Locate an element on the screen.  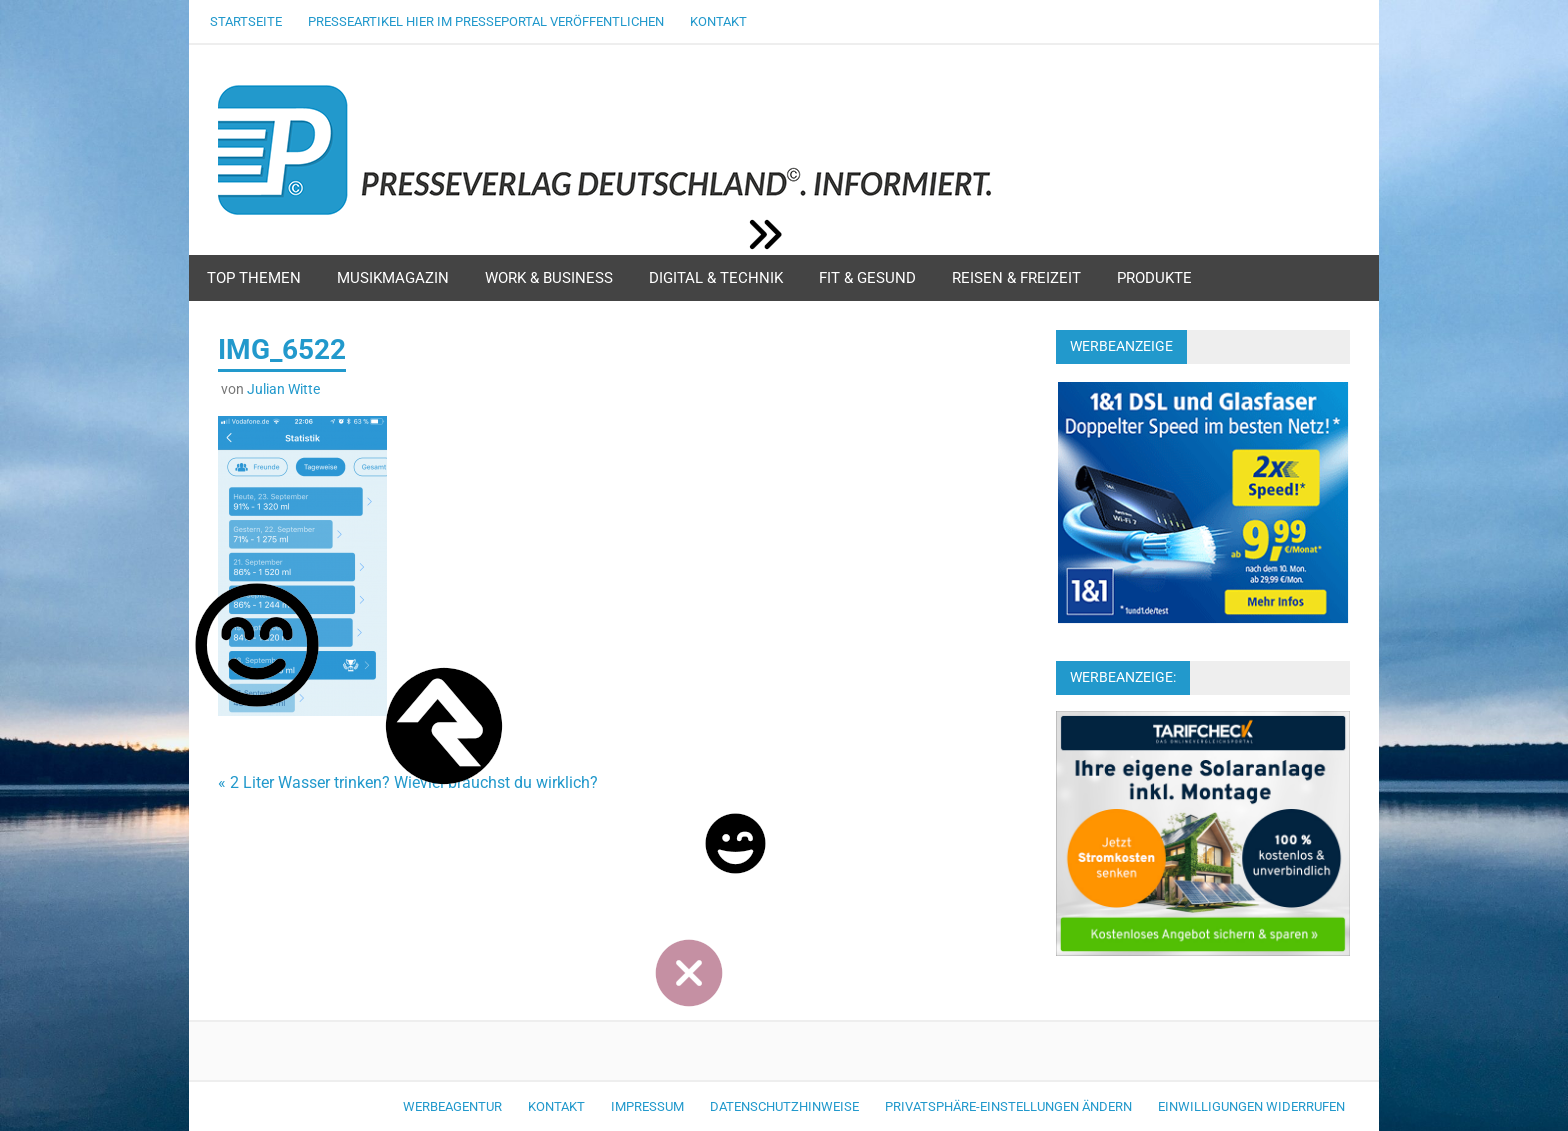
add a positive reaction or emoji is located at coordinates (257, 645).